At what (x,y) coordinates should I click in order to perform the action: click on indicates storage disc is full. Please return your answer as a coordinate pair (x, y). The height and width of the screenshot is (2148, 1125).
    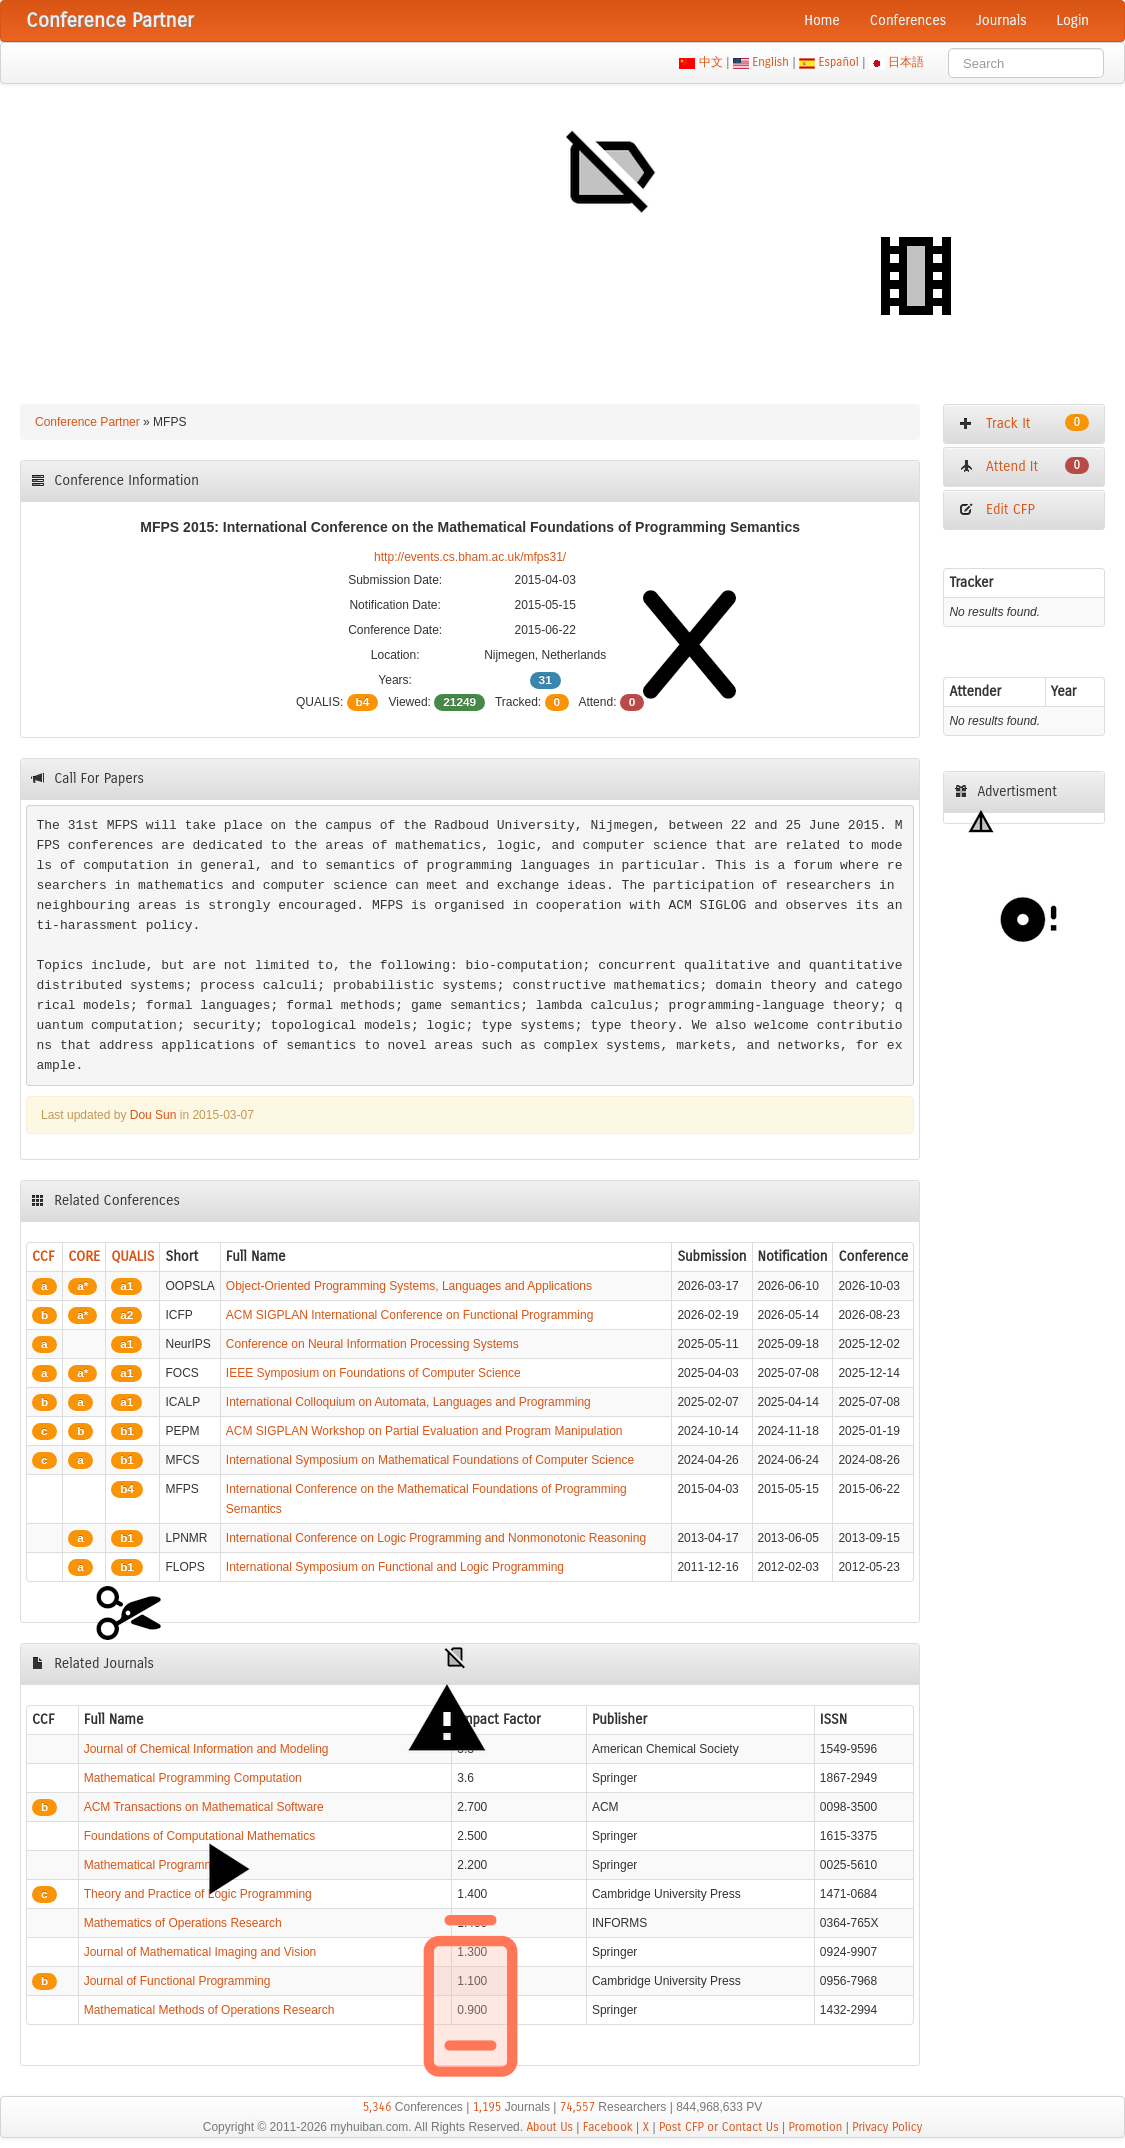
    Looking at the image, I should click on (1028, 919).